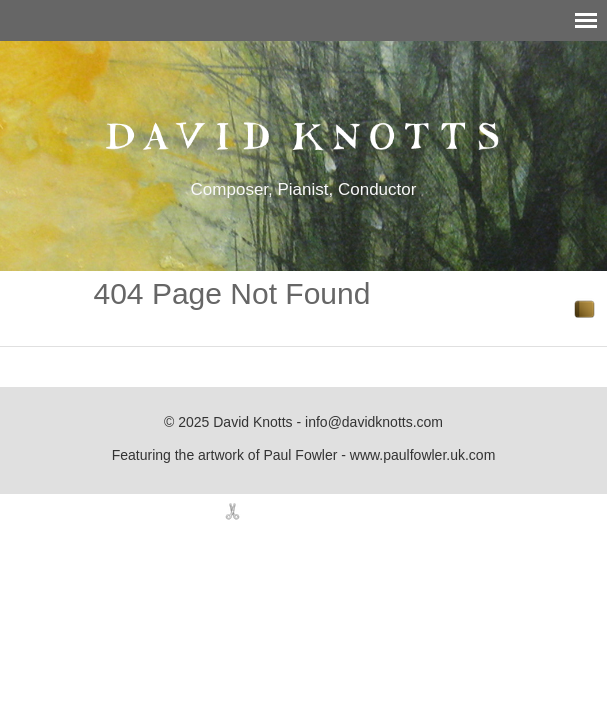 This screenshot has height=720, width=607. I want to click on cut selected content to clipboard, so click(232, 511).